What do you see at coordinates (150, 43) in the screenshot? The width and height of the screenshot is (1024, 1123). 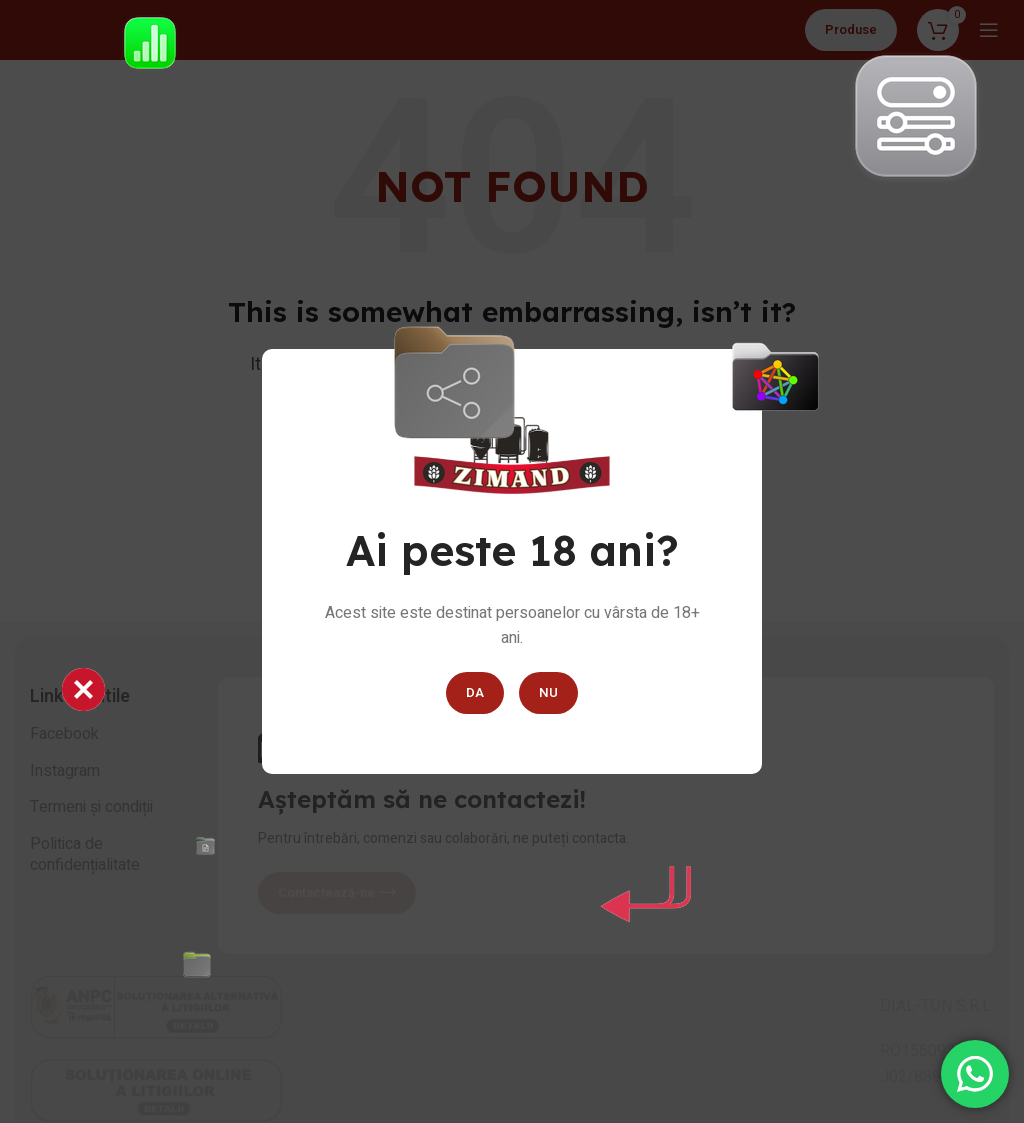 I see `open apple numbers spreadsheet app` at bounding box center [150, 43].